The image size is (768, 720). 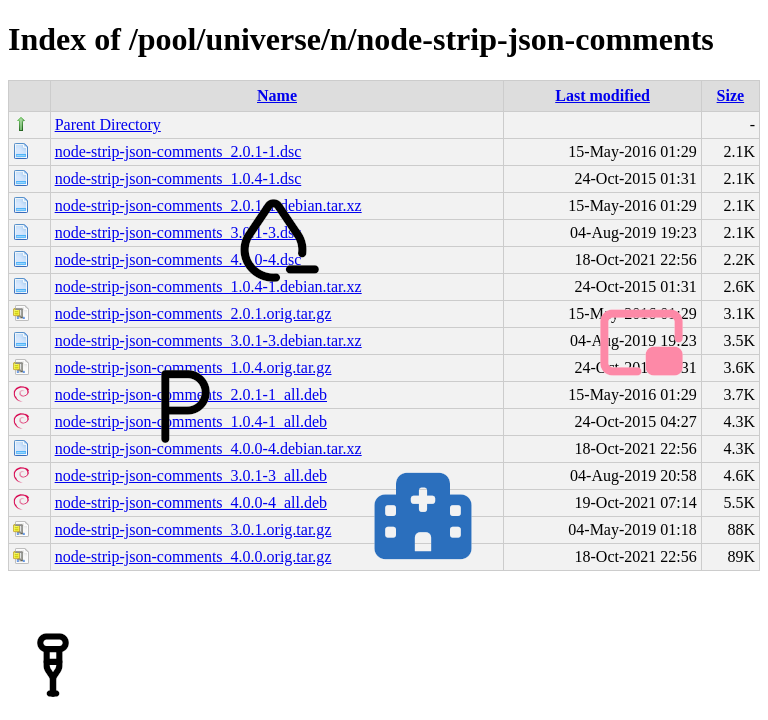 What do you see at coordinates (53, 665) in the screenshot?
I see `indicates accessibility or mobility assistance options` at bounding box center [53, 665].